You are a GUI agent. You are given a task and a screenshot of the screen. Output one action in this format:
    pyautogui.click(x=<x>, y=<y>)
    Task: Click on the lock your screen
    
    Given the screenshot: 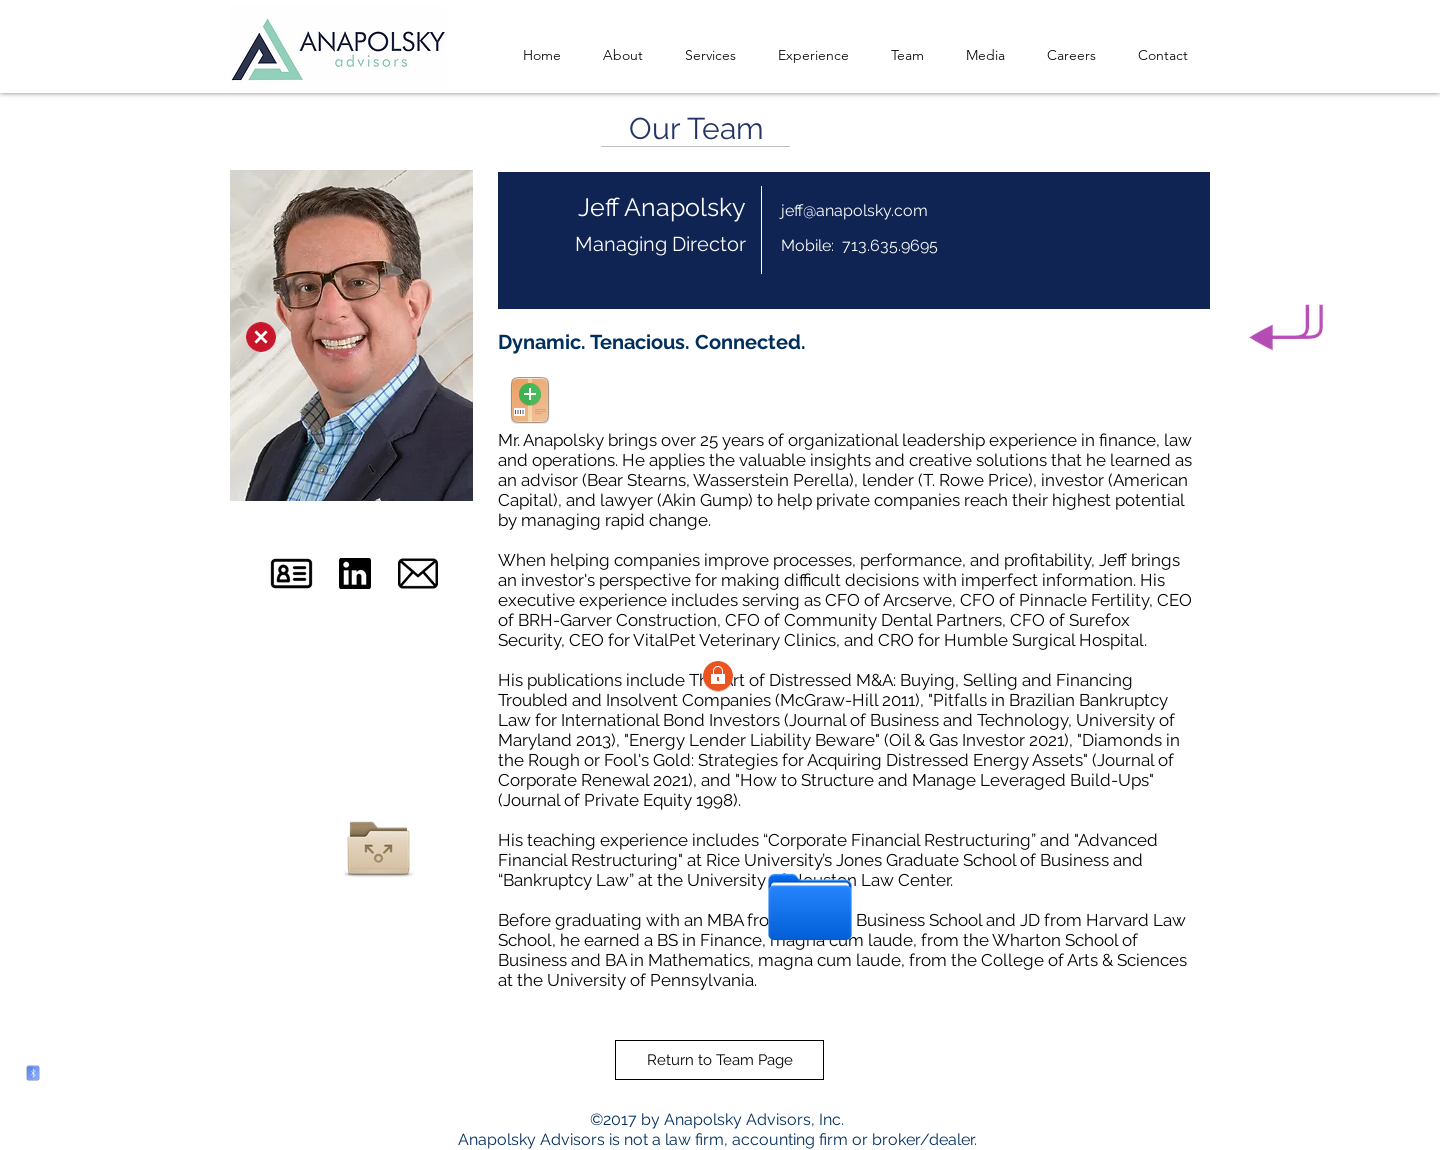 What is the action you would take?
    pyautogui.click(x=718, y=676)
    